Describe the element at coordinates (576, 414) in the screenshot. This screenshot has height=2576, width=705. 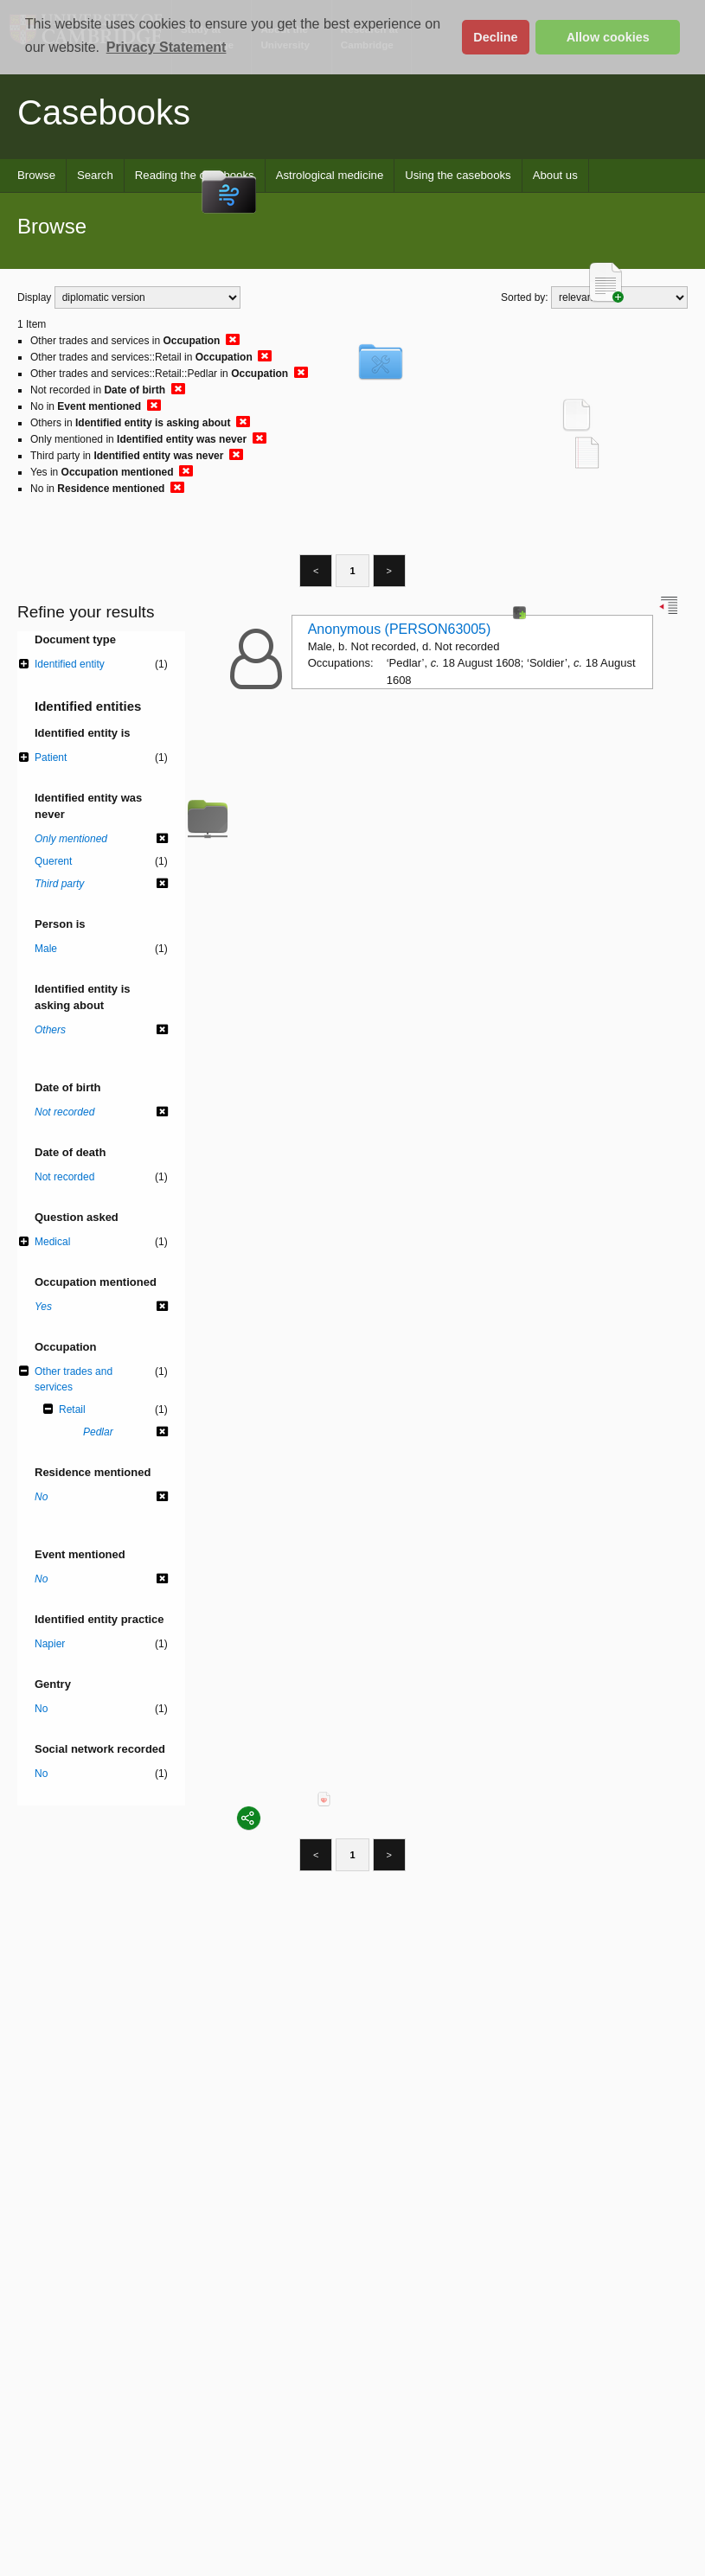
I see `preview a text file before opening` at that location.